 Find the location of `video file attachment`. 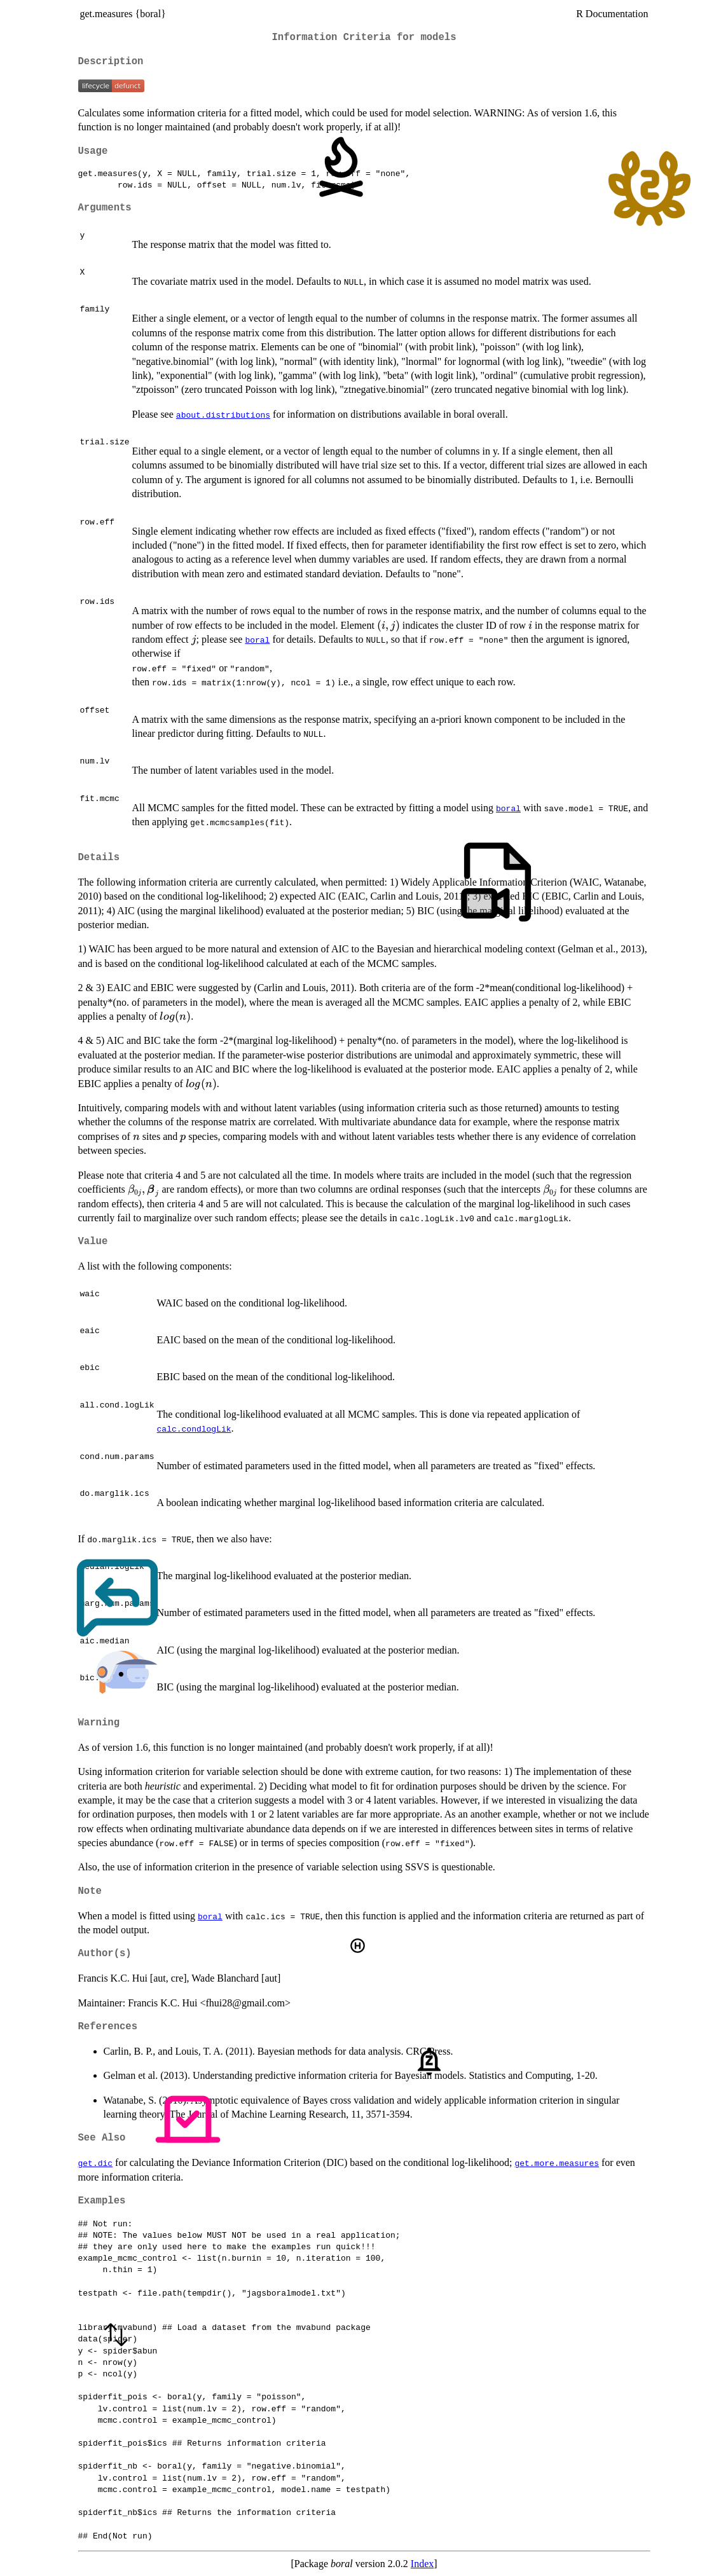

video file attachment is located at coordinates (497, 882).